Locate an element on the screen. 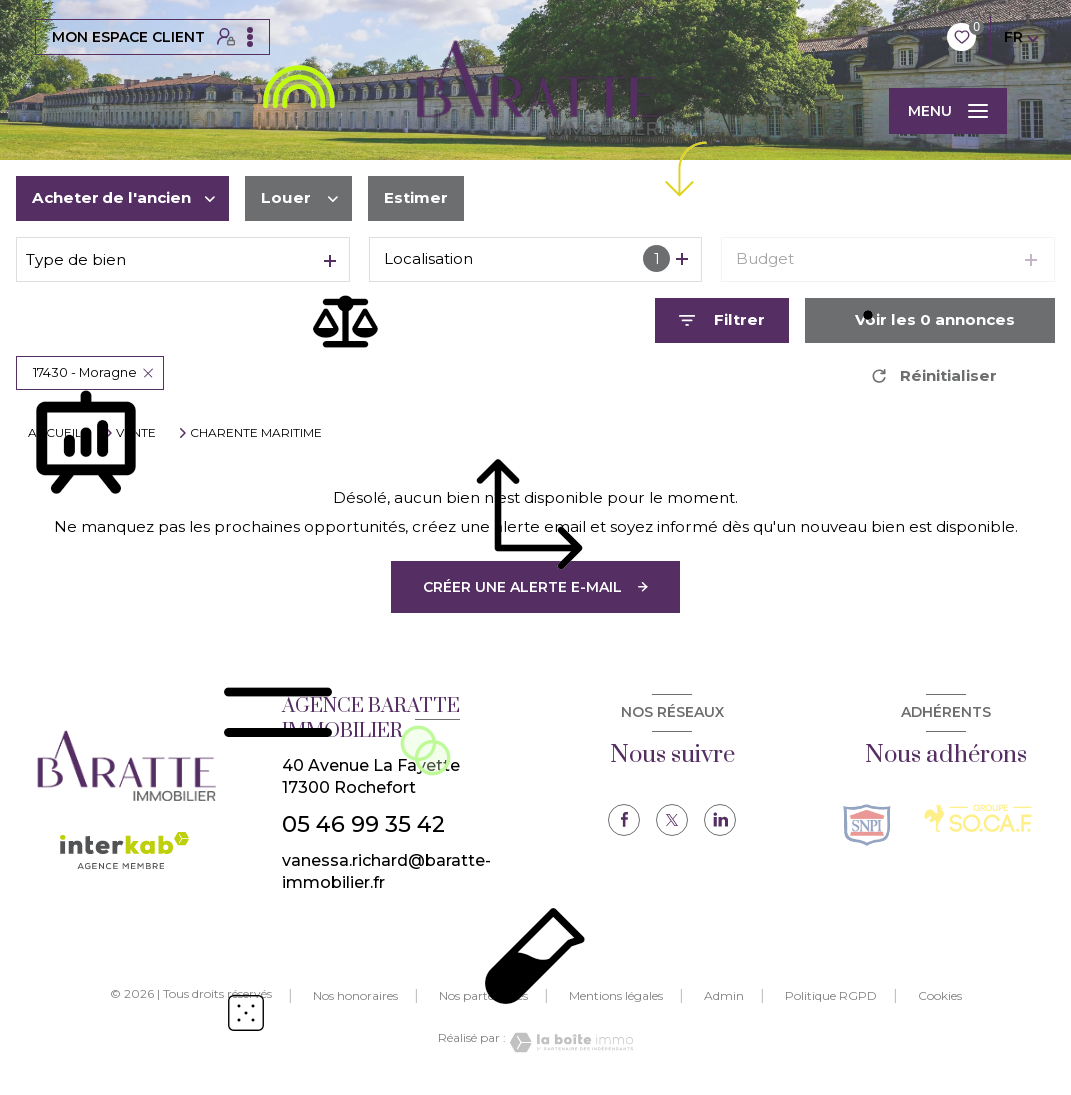 The height and width of the screenshot is (1095, 1071). access legal or terms of service information is located at coordinates (345, 321).